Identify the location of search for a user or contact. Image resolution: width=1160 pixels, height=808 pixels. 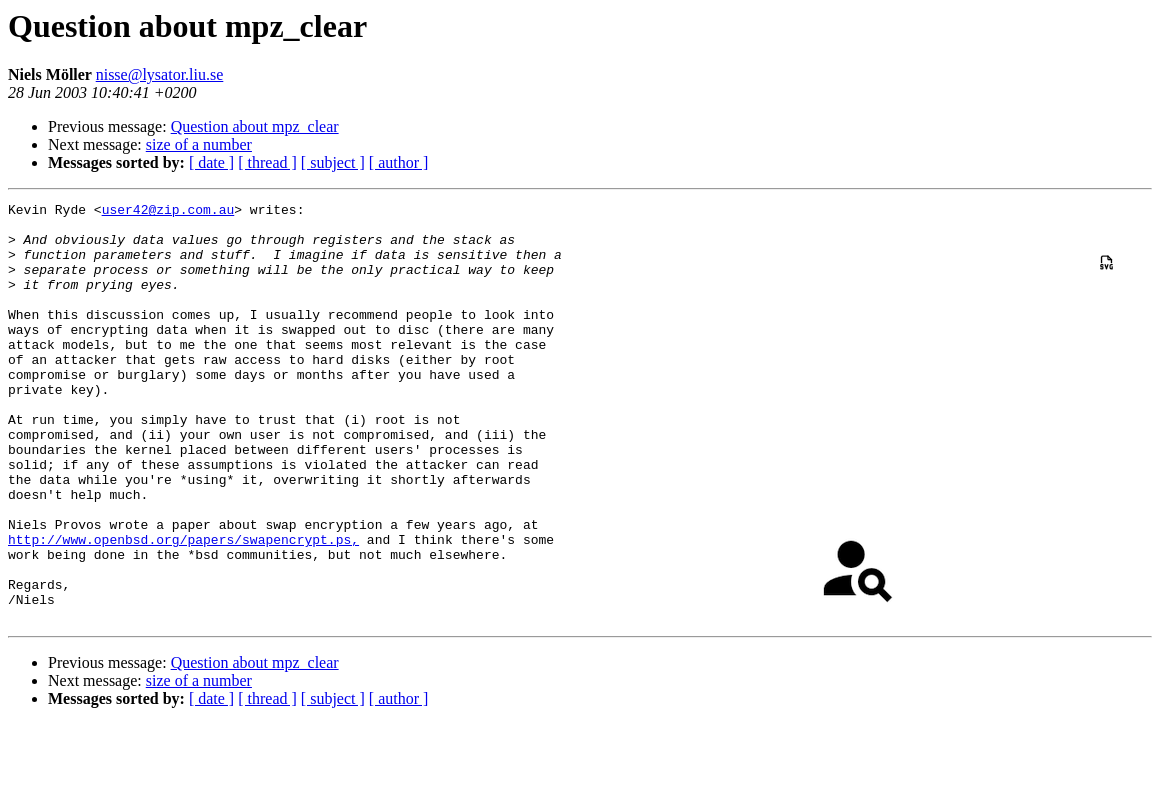
(858, 568).